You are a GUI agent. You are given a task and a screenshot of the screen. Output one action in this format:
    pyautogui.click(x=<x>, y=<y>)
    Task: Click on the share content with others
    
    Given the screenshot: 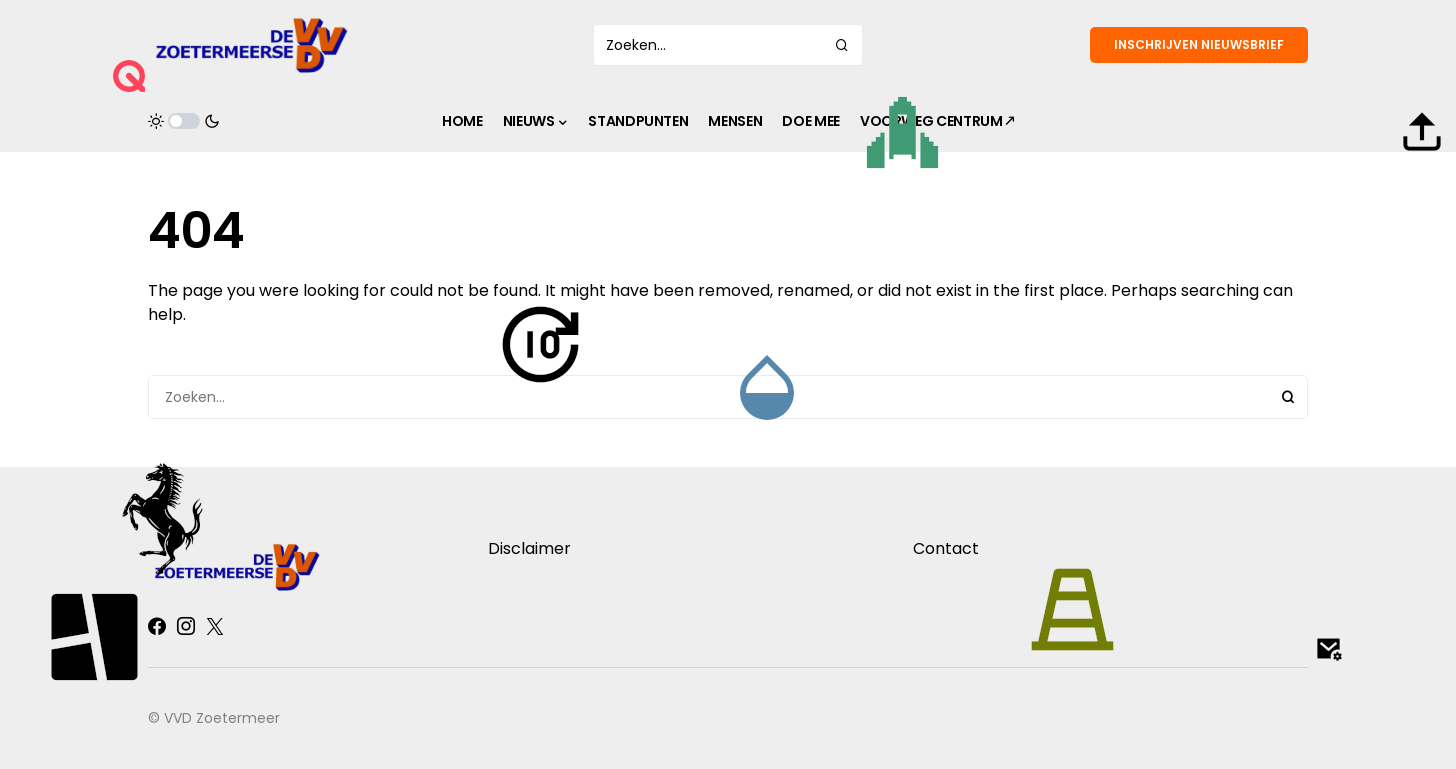 What is the action you would take?
    pyautogui.click(x=1422, y=132)
    